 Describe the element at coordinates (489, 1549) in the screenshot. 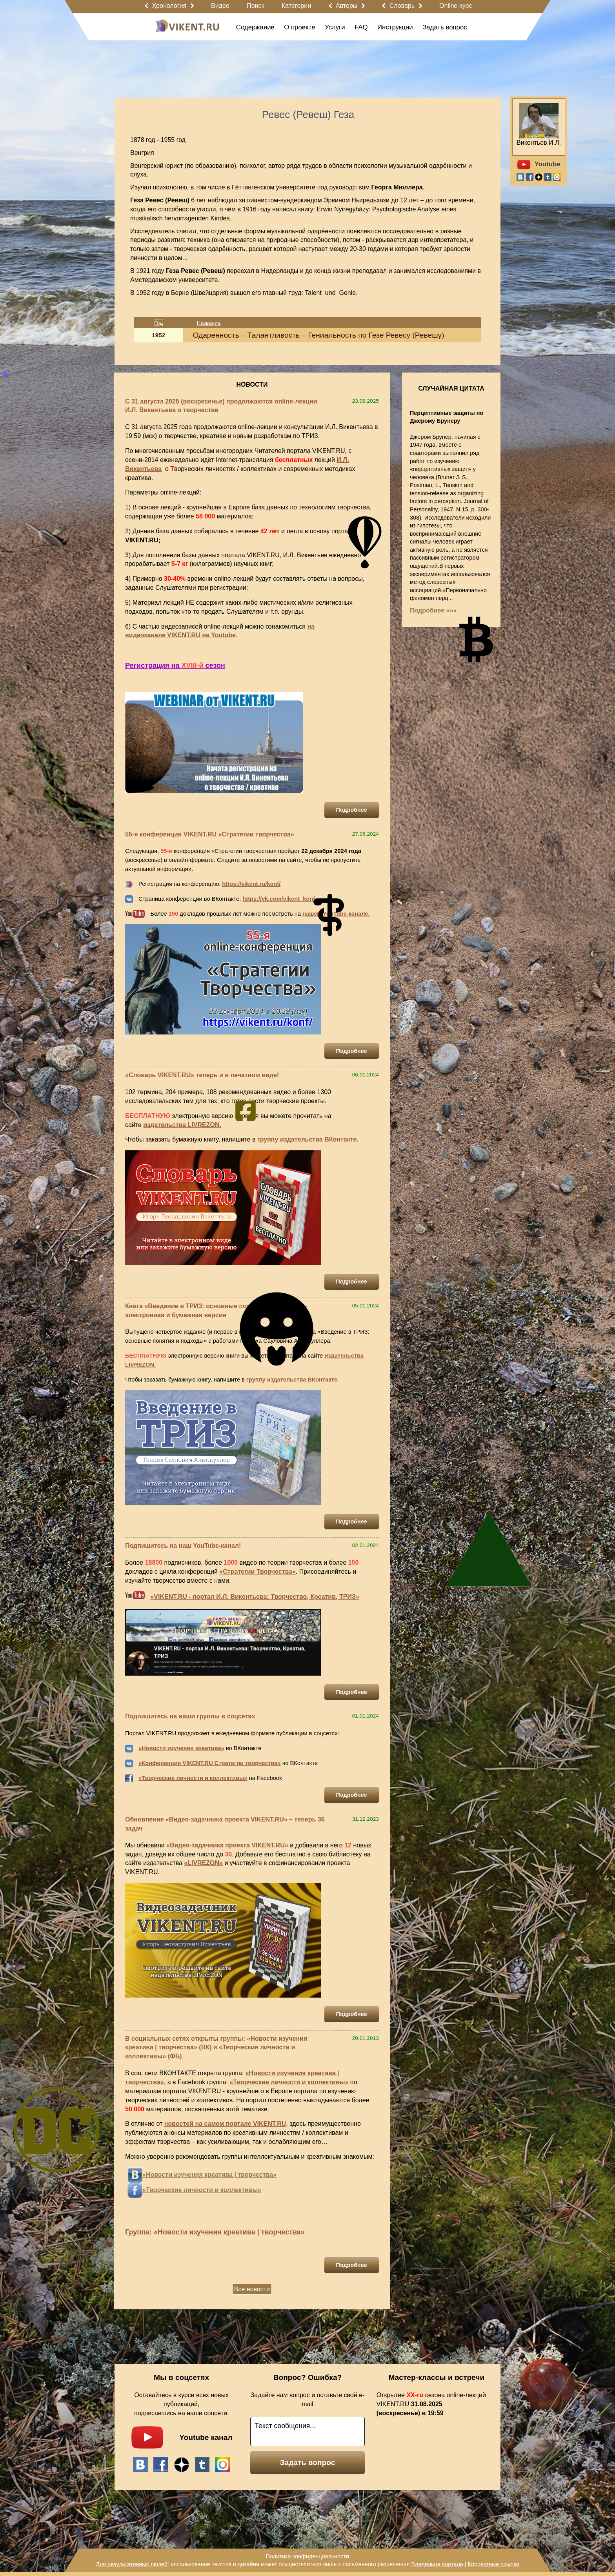

I see `Vercel company logo` at that location.